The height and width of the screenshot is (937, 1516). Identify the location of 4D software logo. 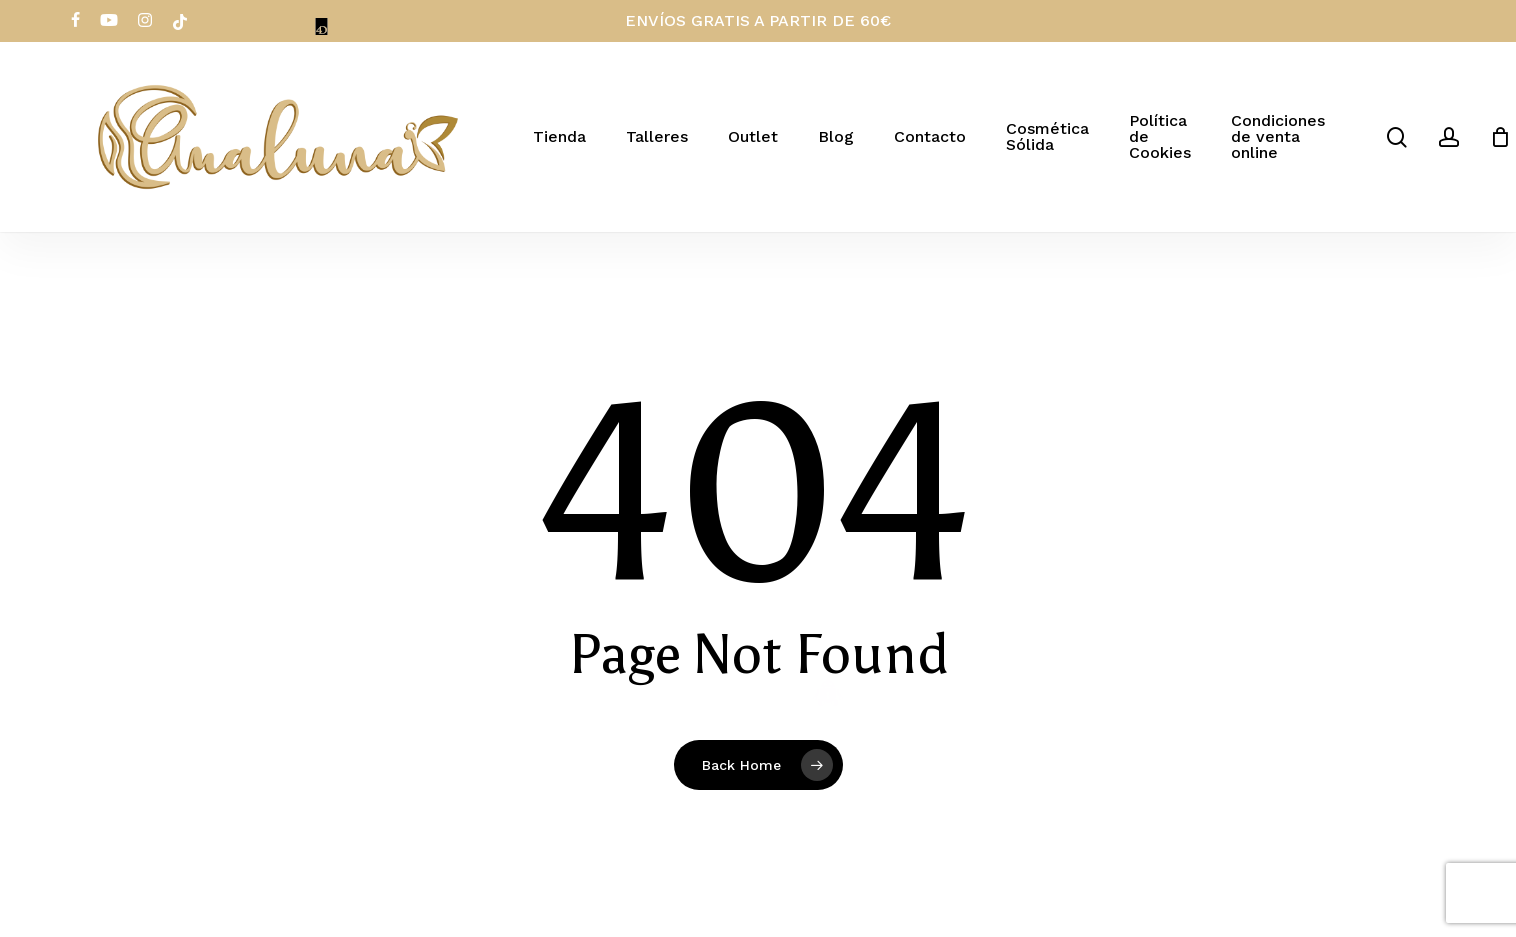
(321, 26).